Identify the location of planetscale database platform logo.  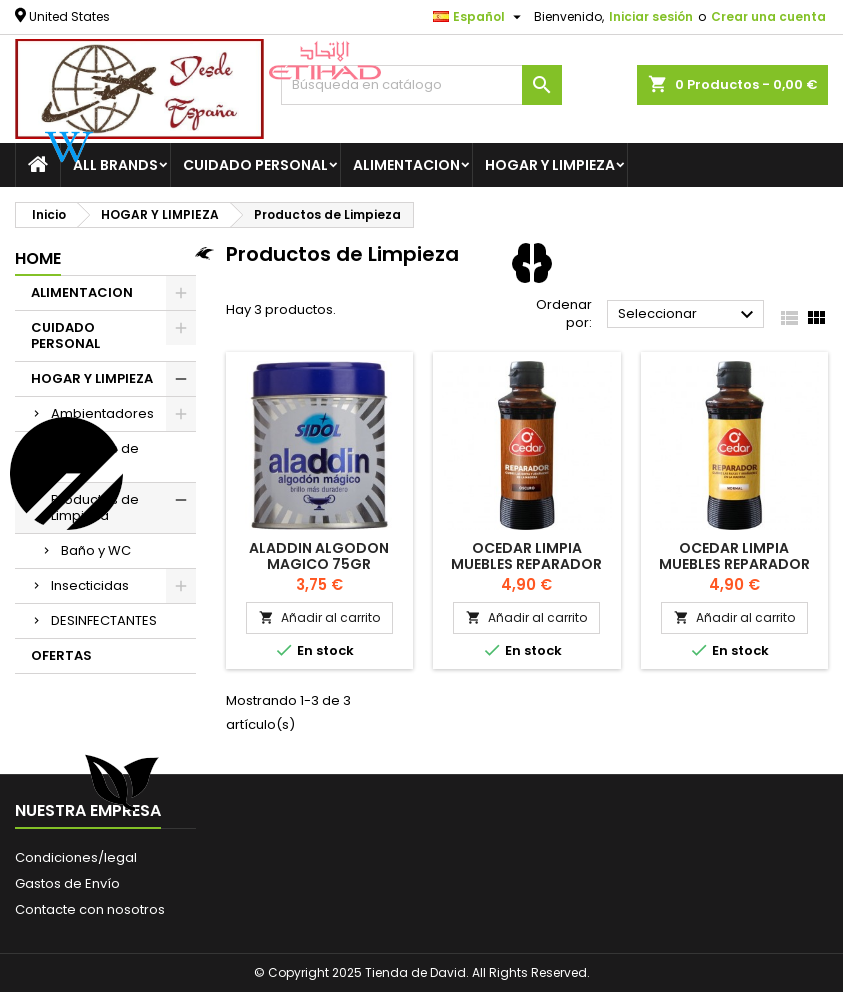
(66, 473).